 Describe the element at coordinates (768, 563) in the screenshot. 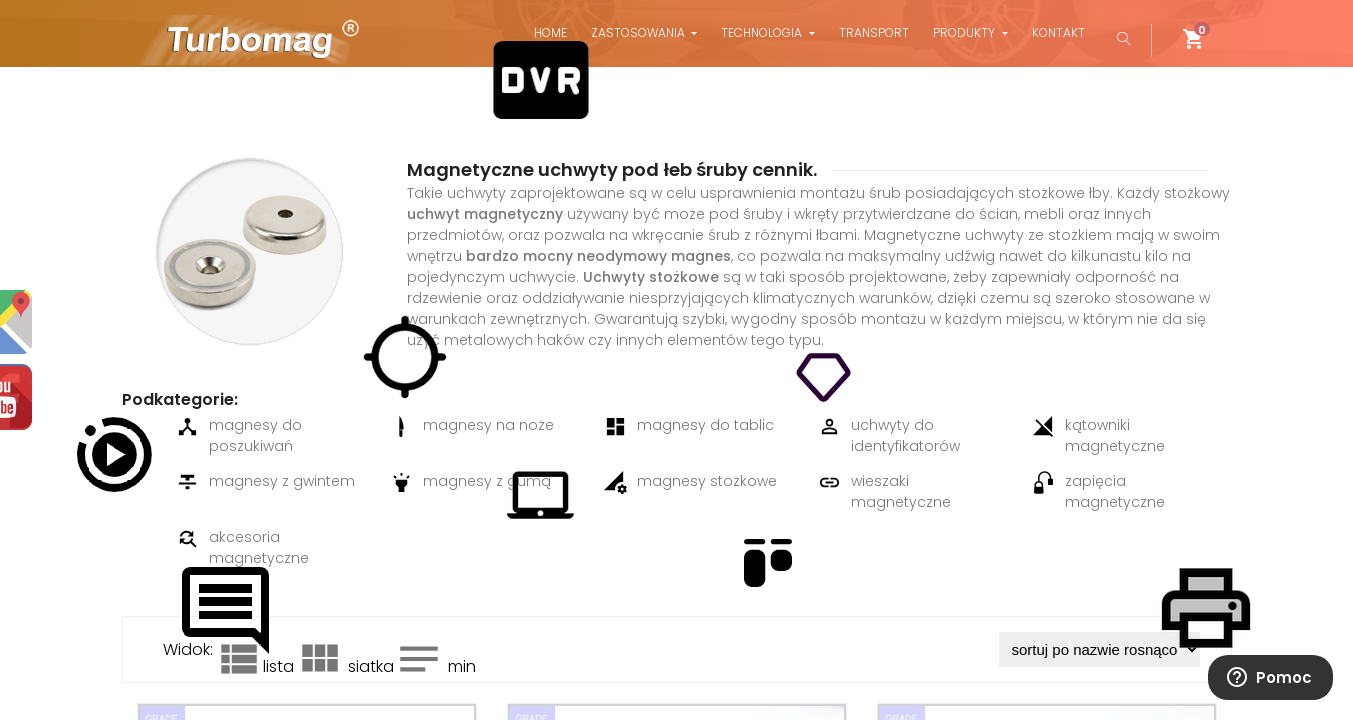

I see `switch to kanban board view` at that location.